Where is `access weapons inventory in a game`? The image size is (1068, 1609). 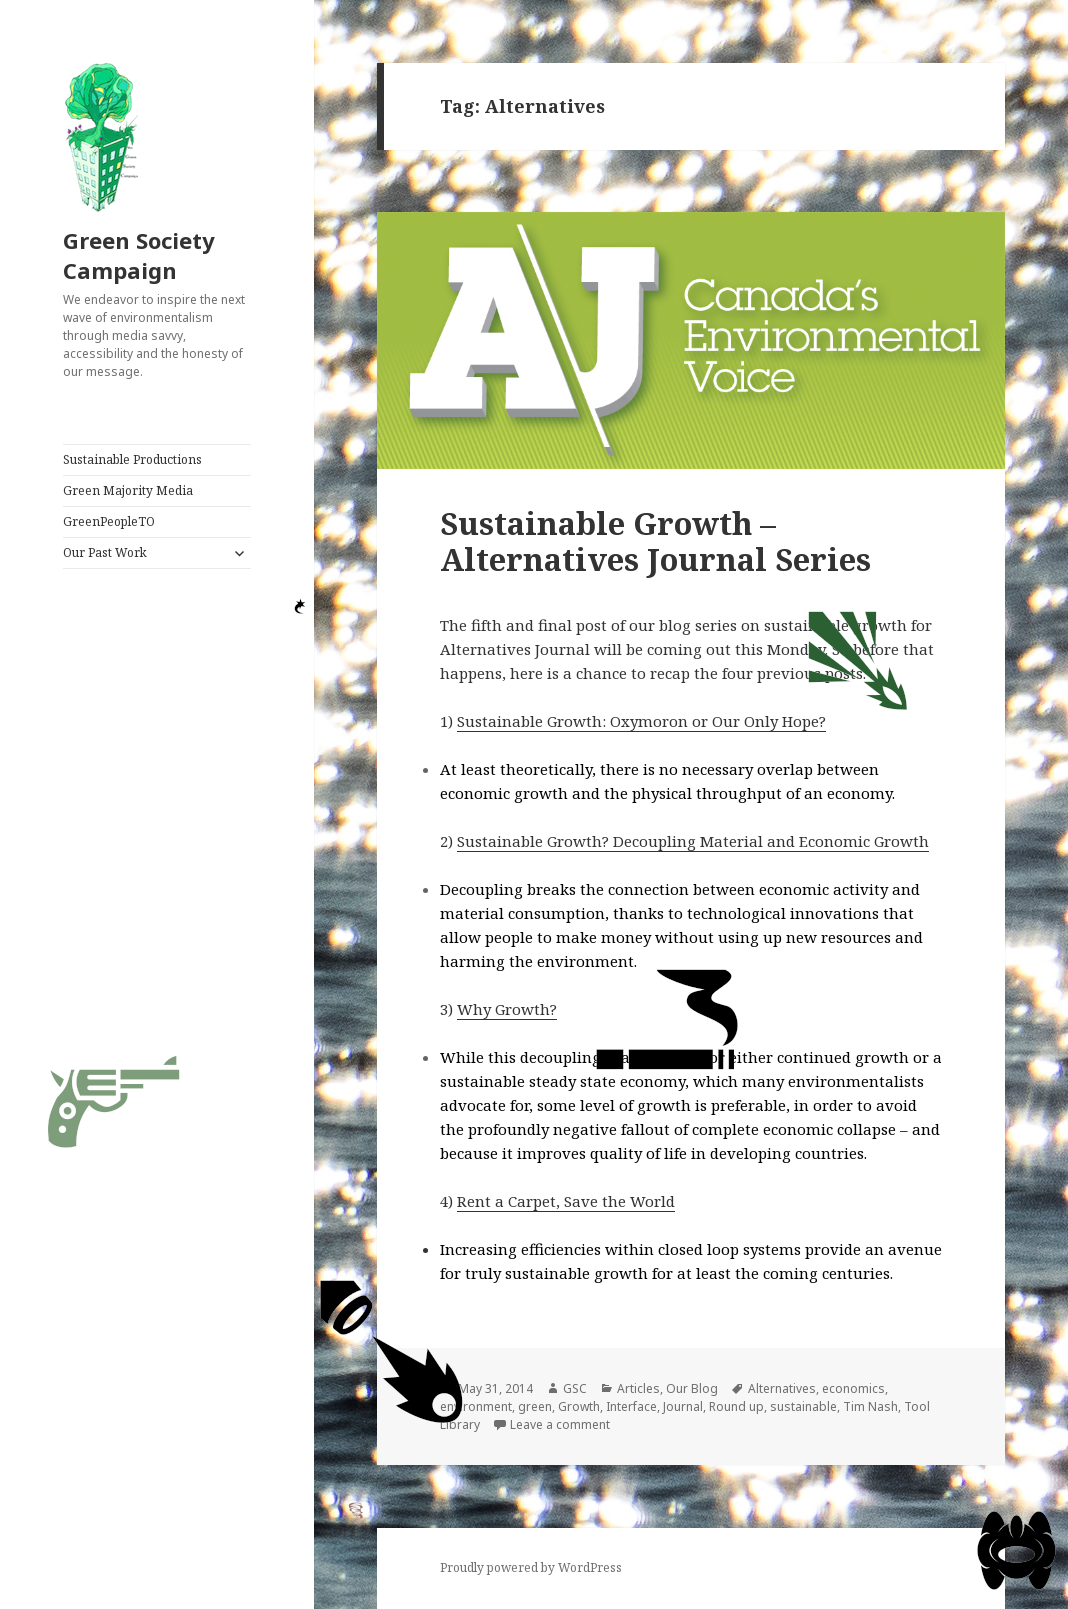
access weapons inventory in a game is located at coordinates (114, 1092).